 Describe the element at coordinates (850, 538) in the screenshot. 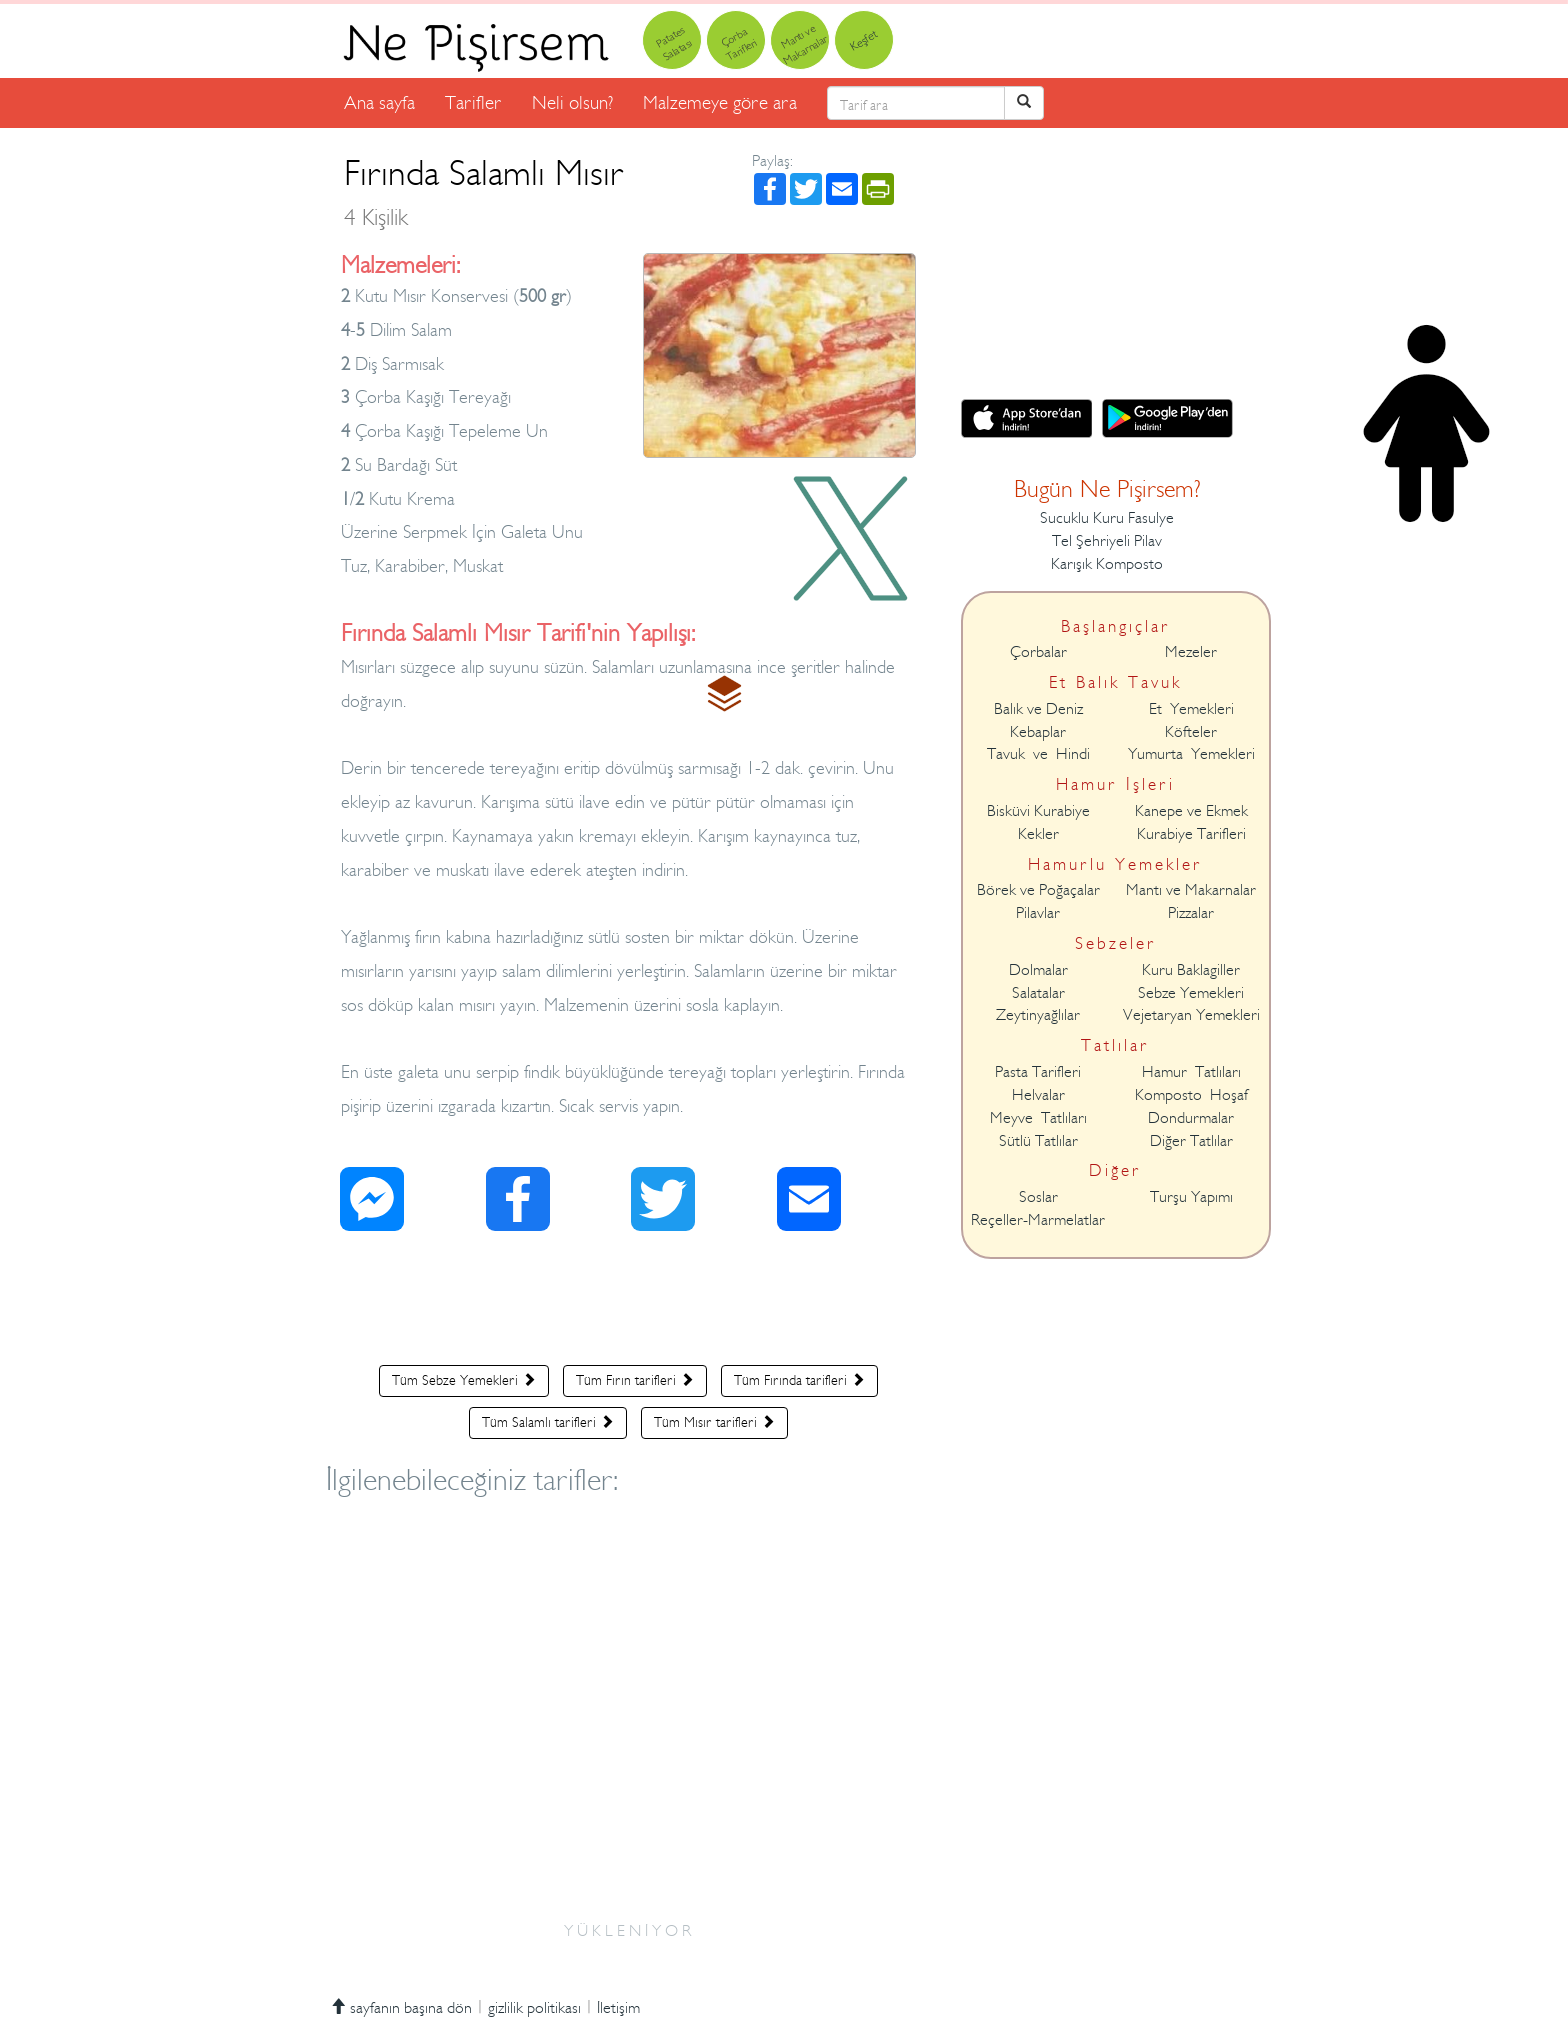

I see `open the X (formerly Twitter) app` at that location.